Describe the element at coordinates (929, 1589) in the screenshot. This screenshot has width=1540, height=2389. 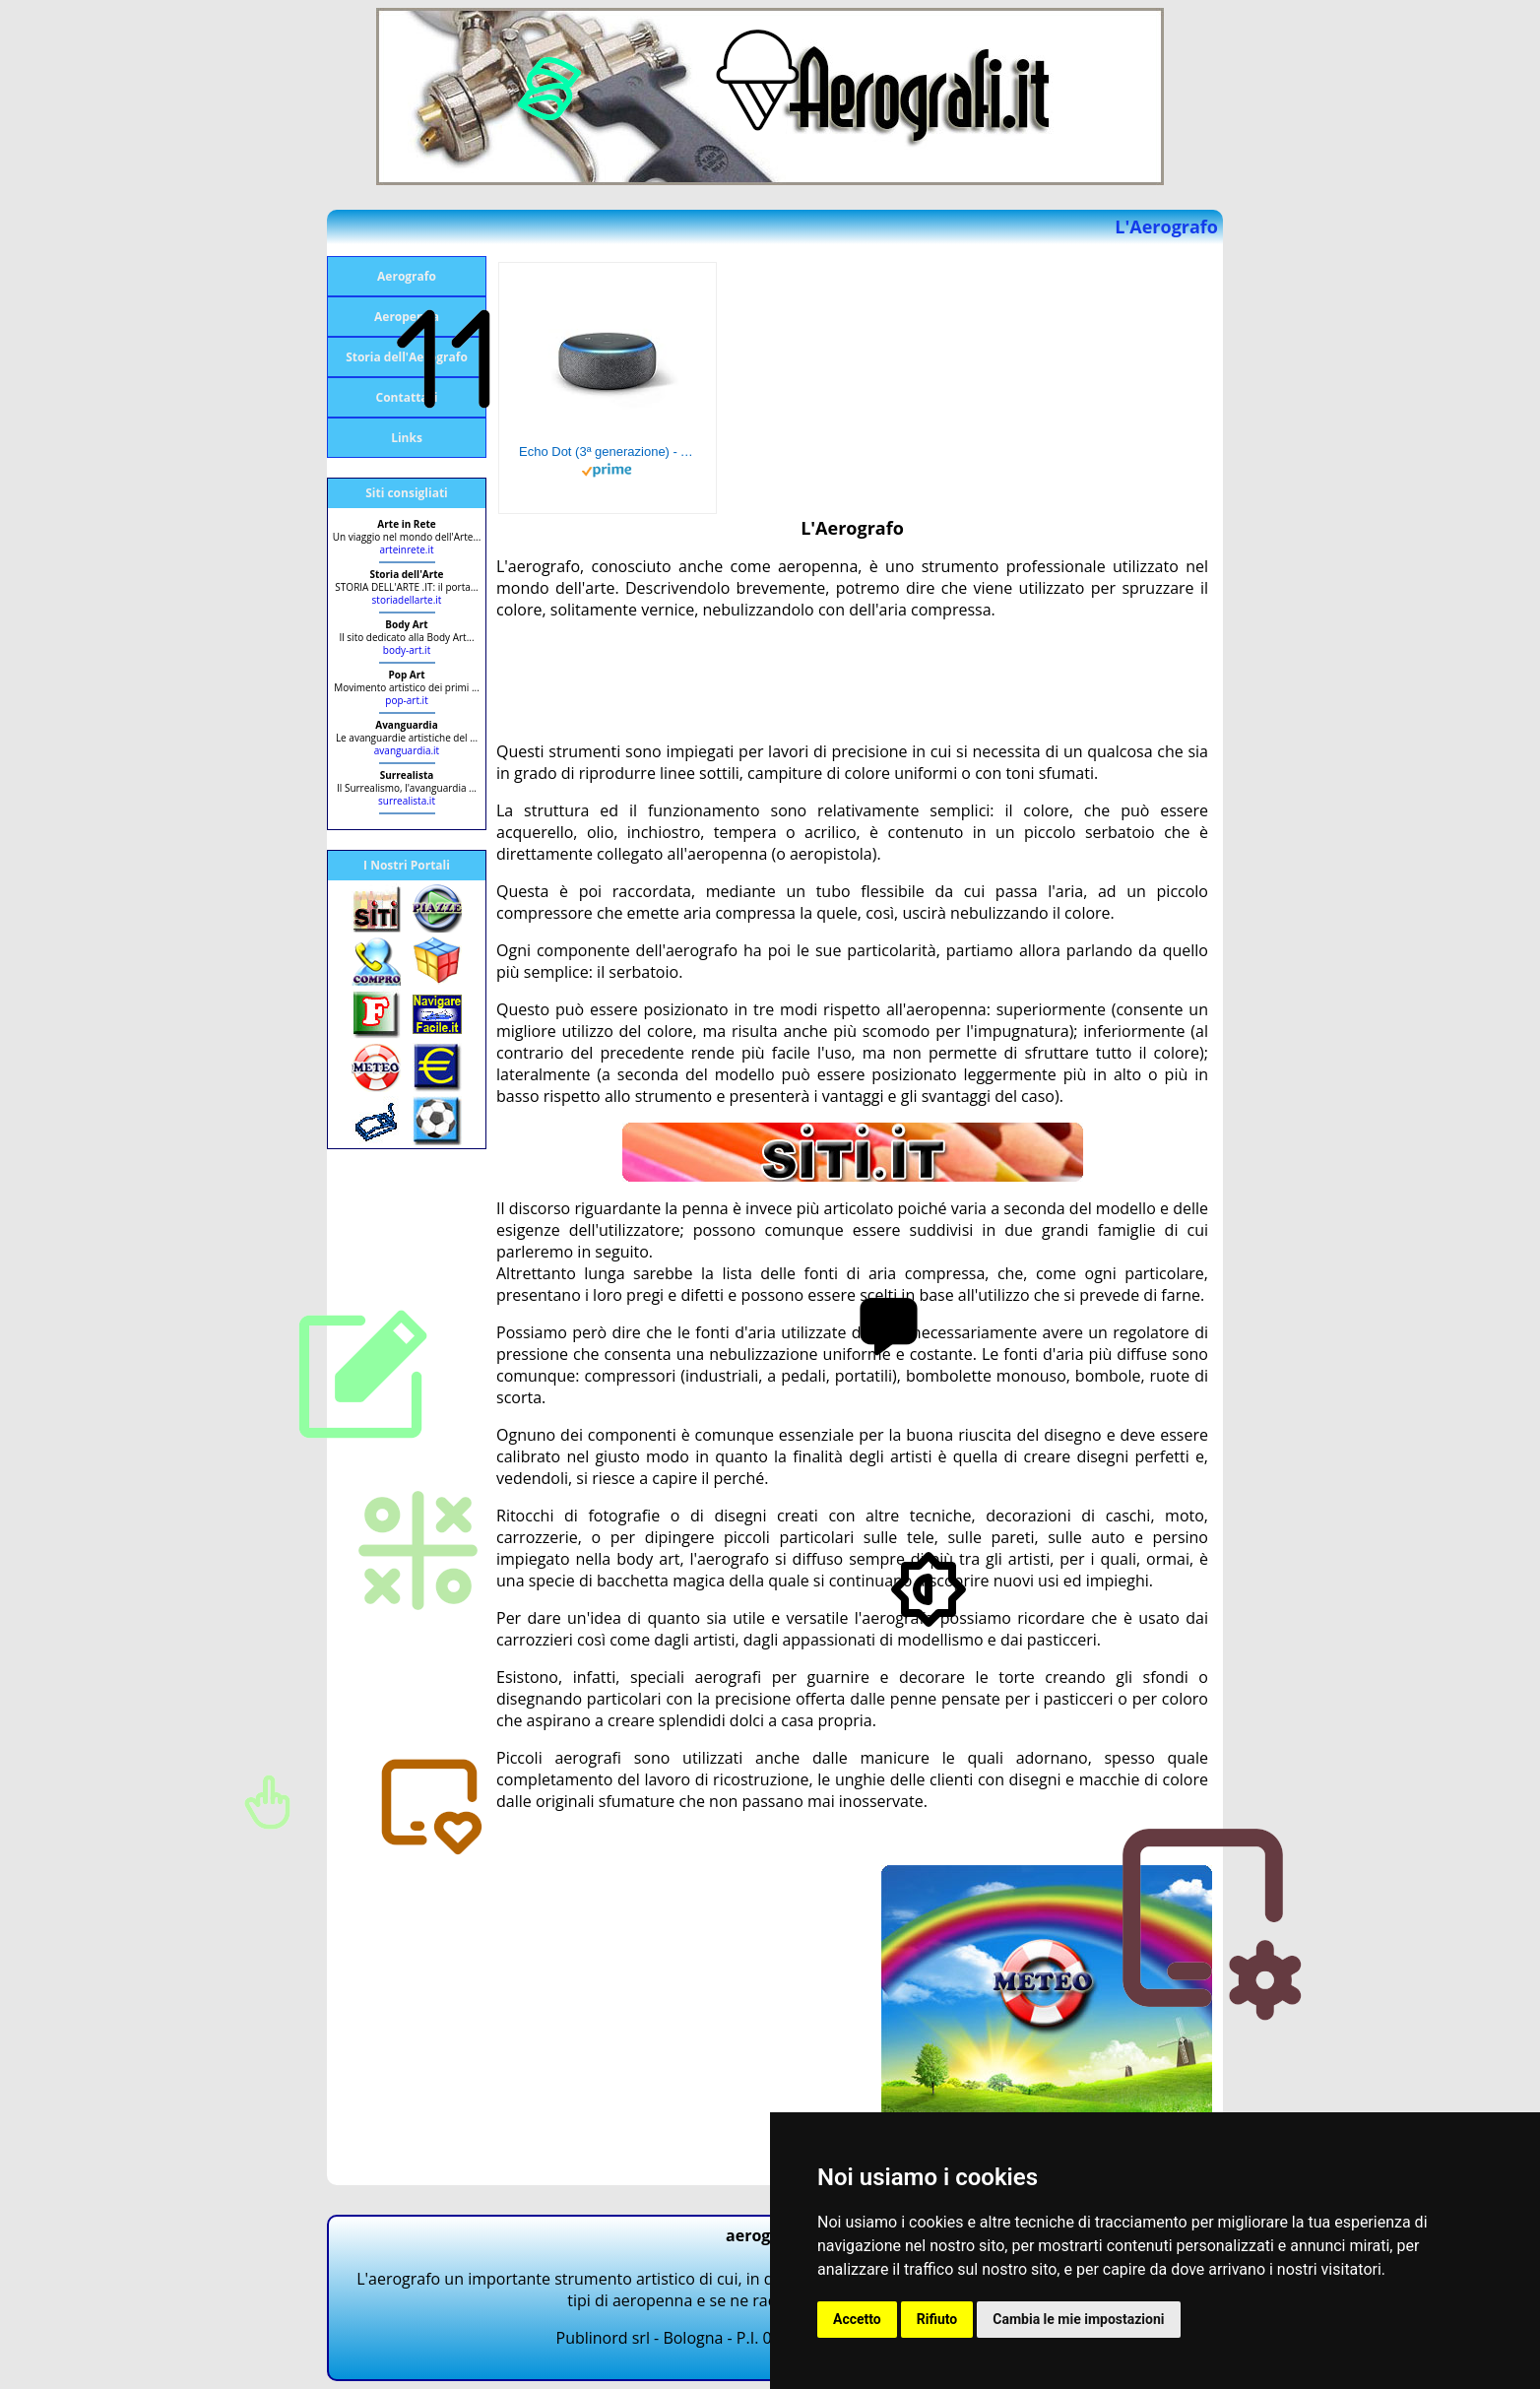
I see `adjust screen brightness` at that location.